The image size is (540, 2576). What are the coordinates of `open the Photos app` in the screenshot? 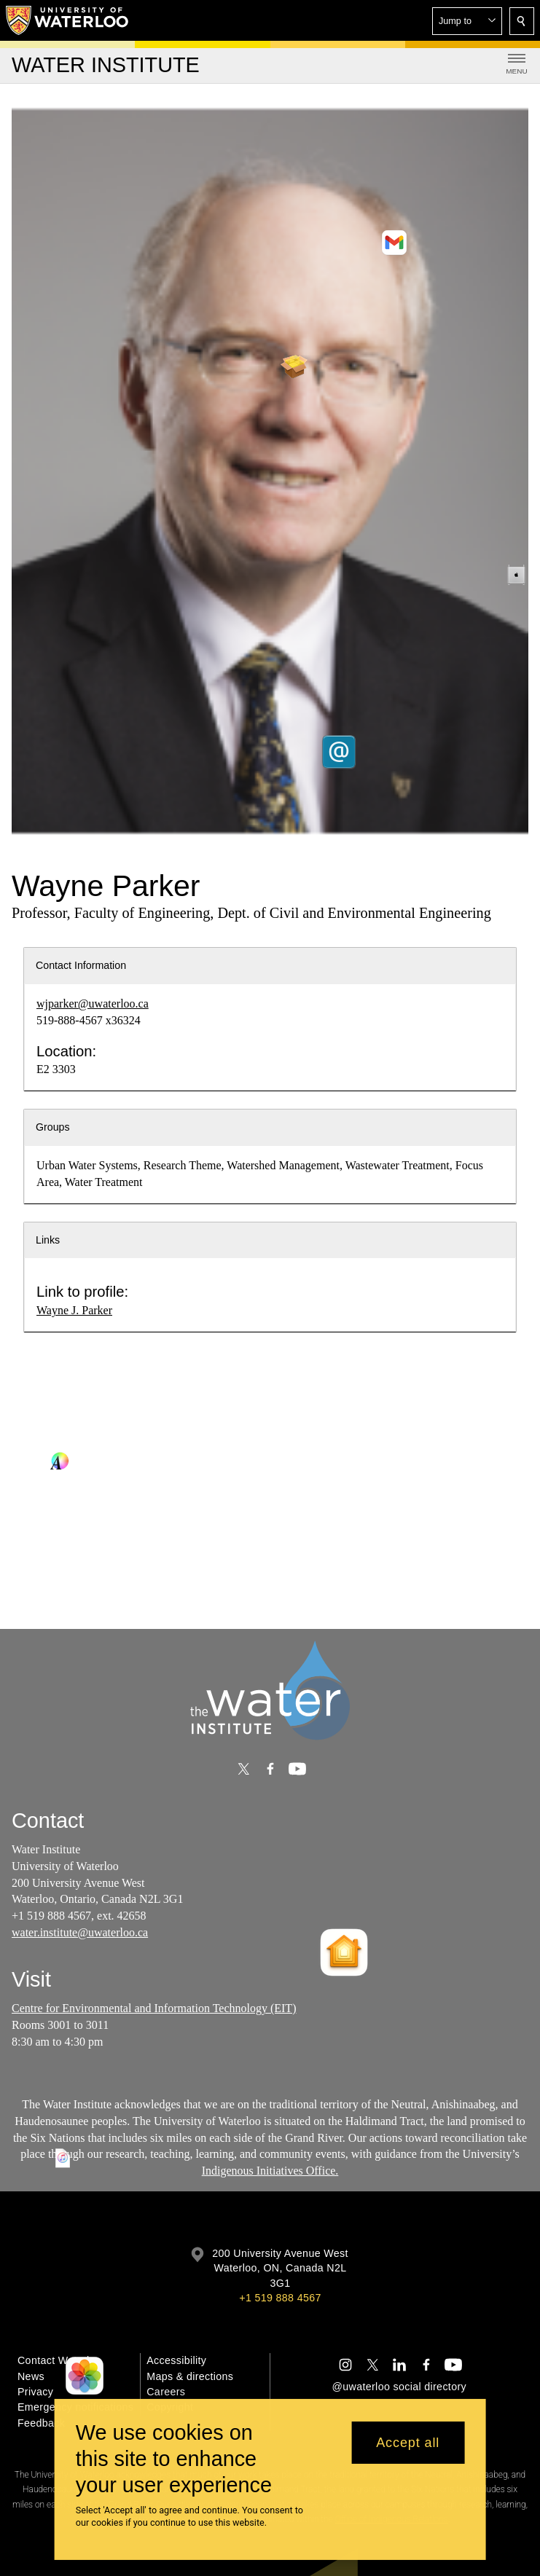 It's located at (85, 2376).